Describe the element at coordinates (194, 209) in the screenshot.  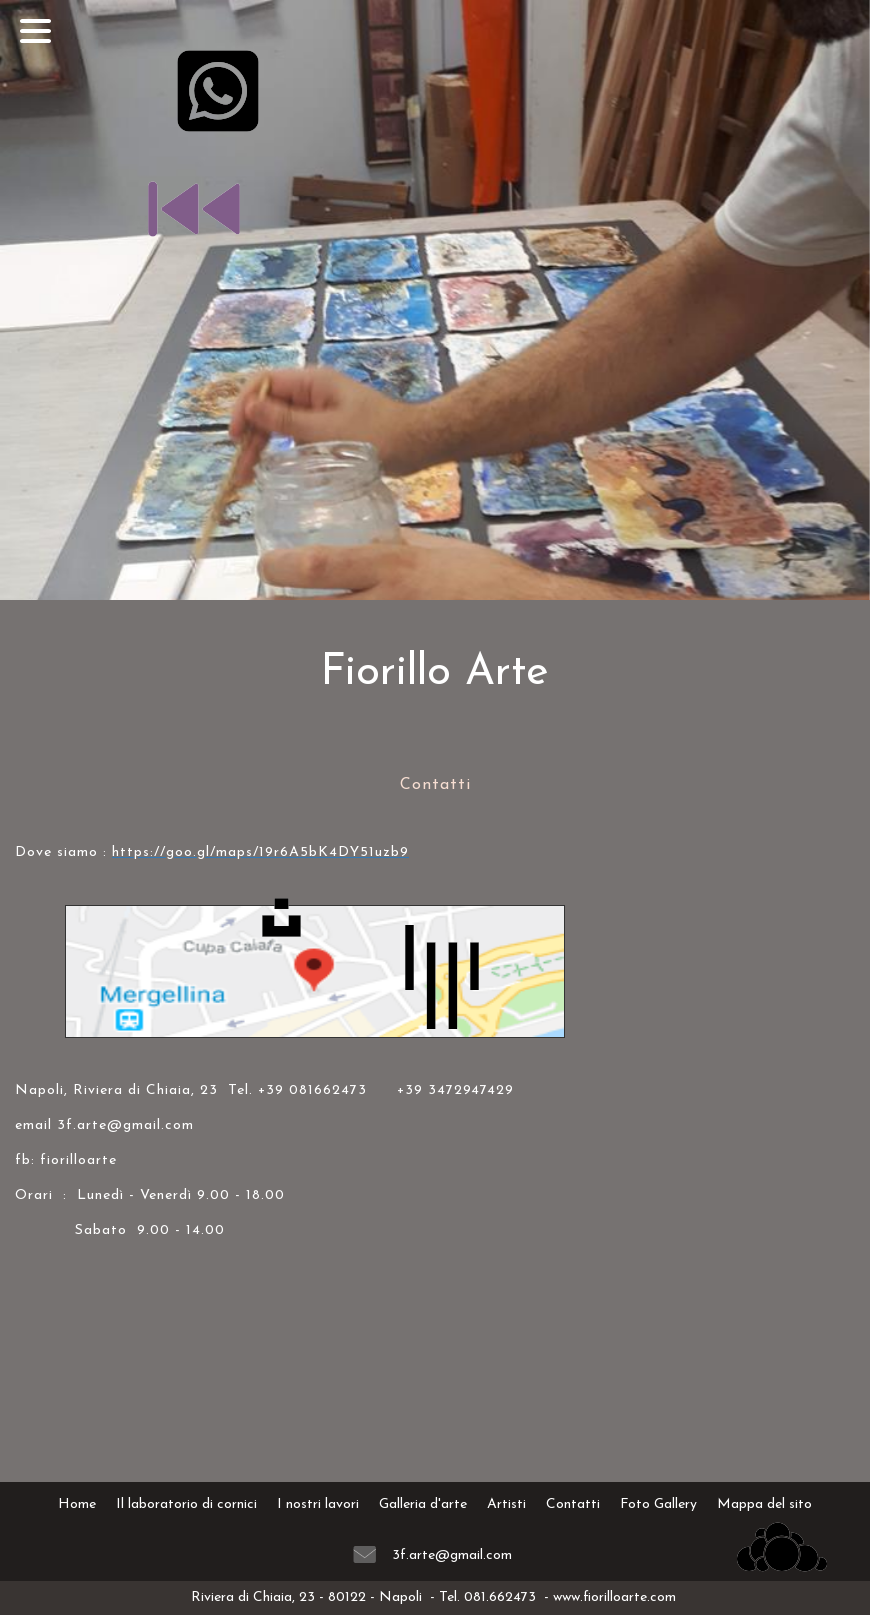
I see `skip to the beginning of the track` at that location.